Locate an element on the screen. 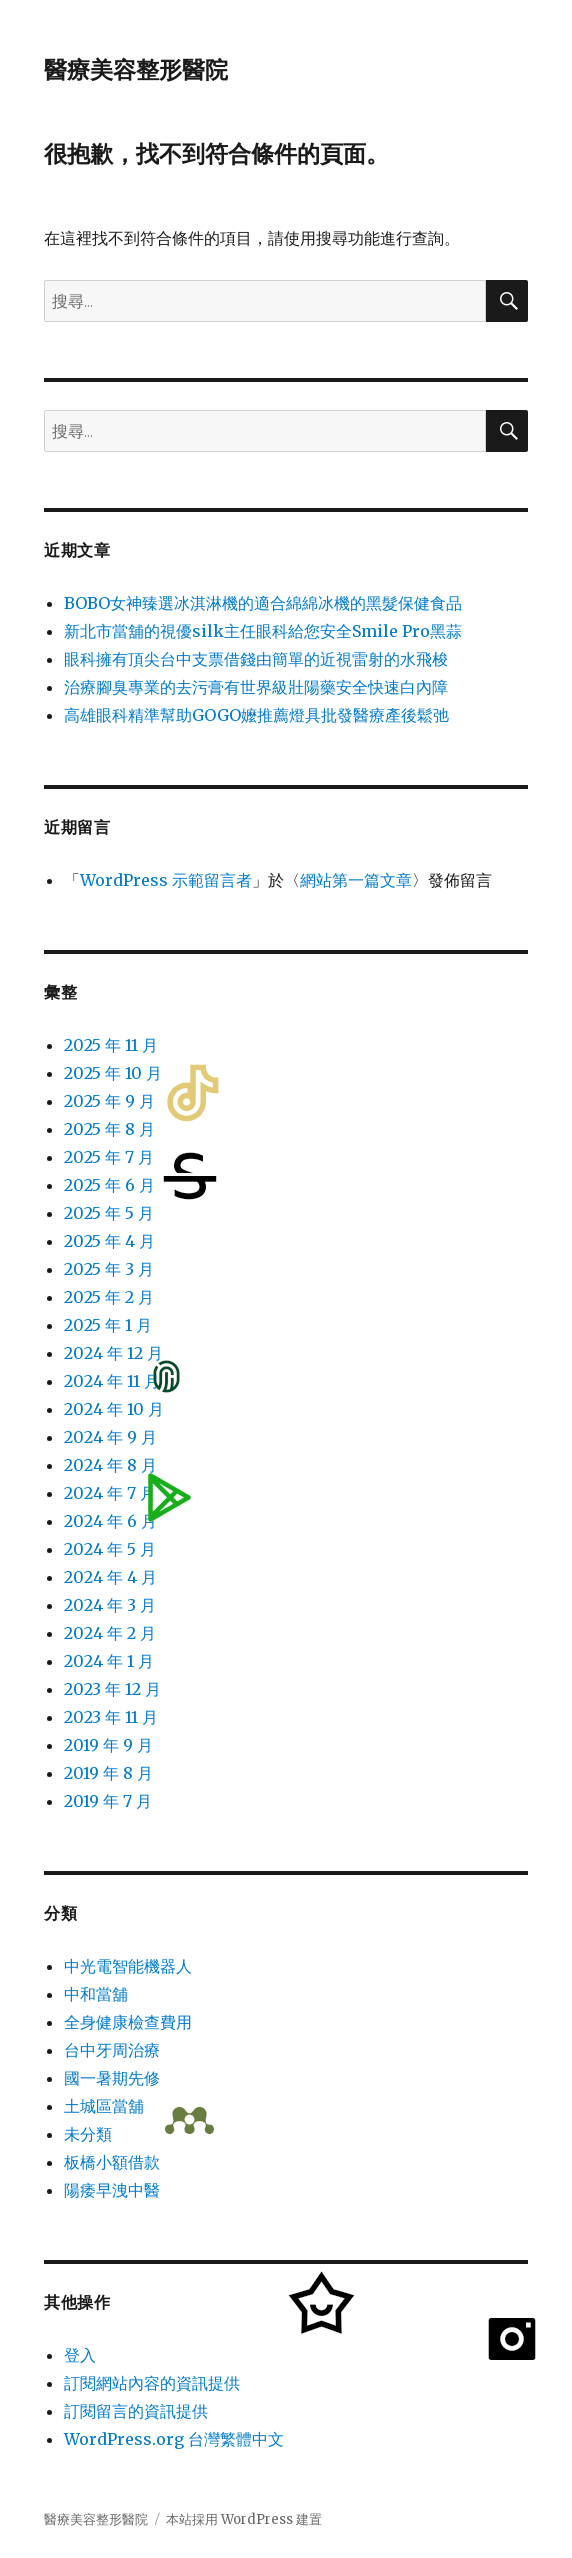 The width and height of the screenshot is (572, 2558). enable fingerprint authentication is located at coordinates (166, 1376).